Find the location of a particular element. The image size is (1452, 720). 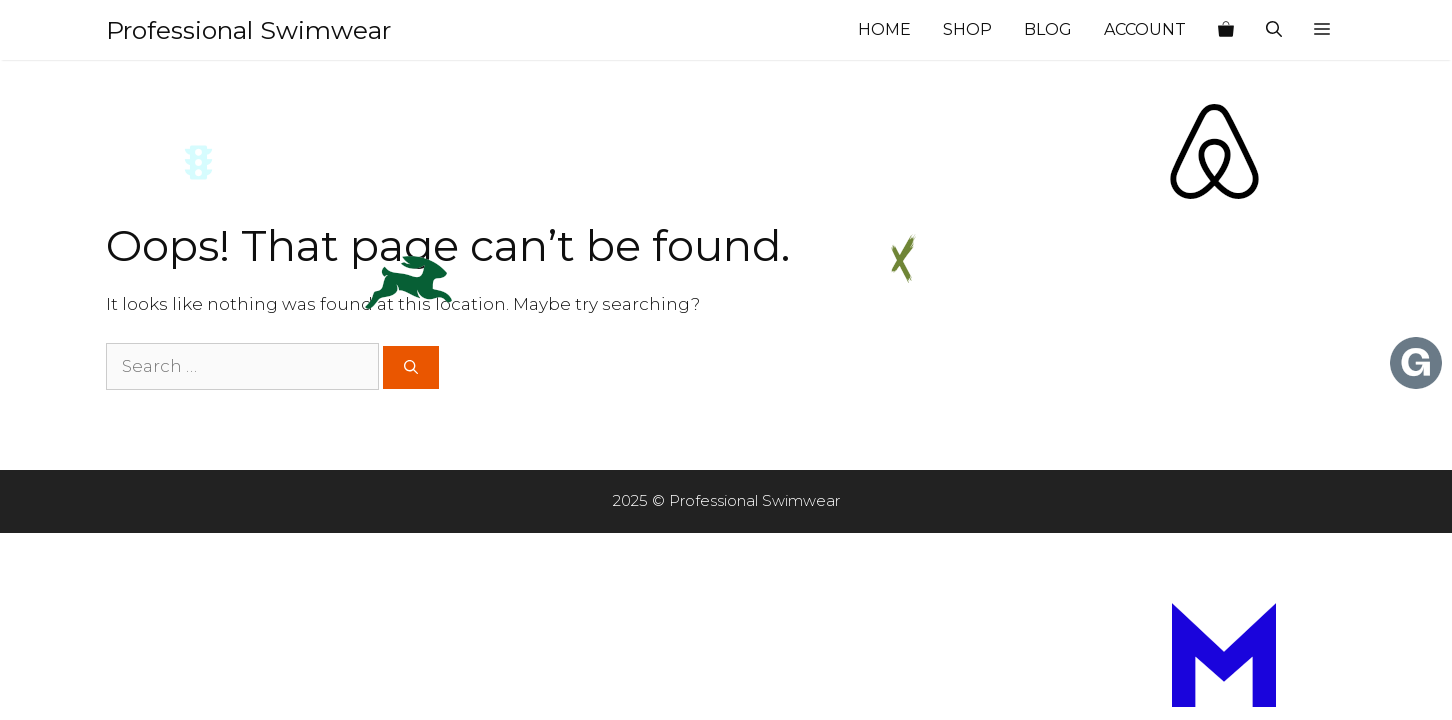

directus brand logo is located at coordinates (408, 282).